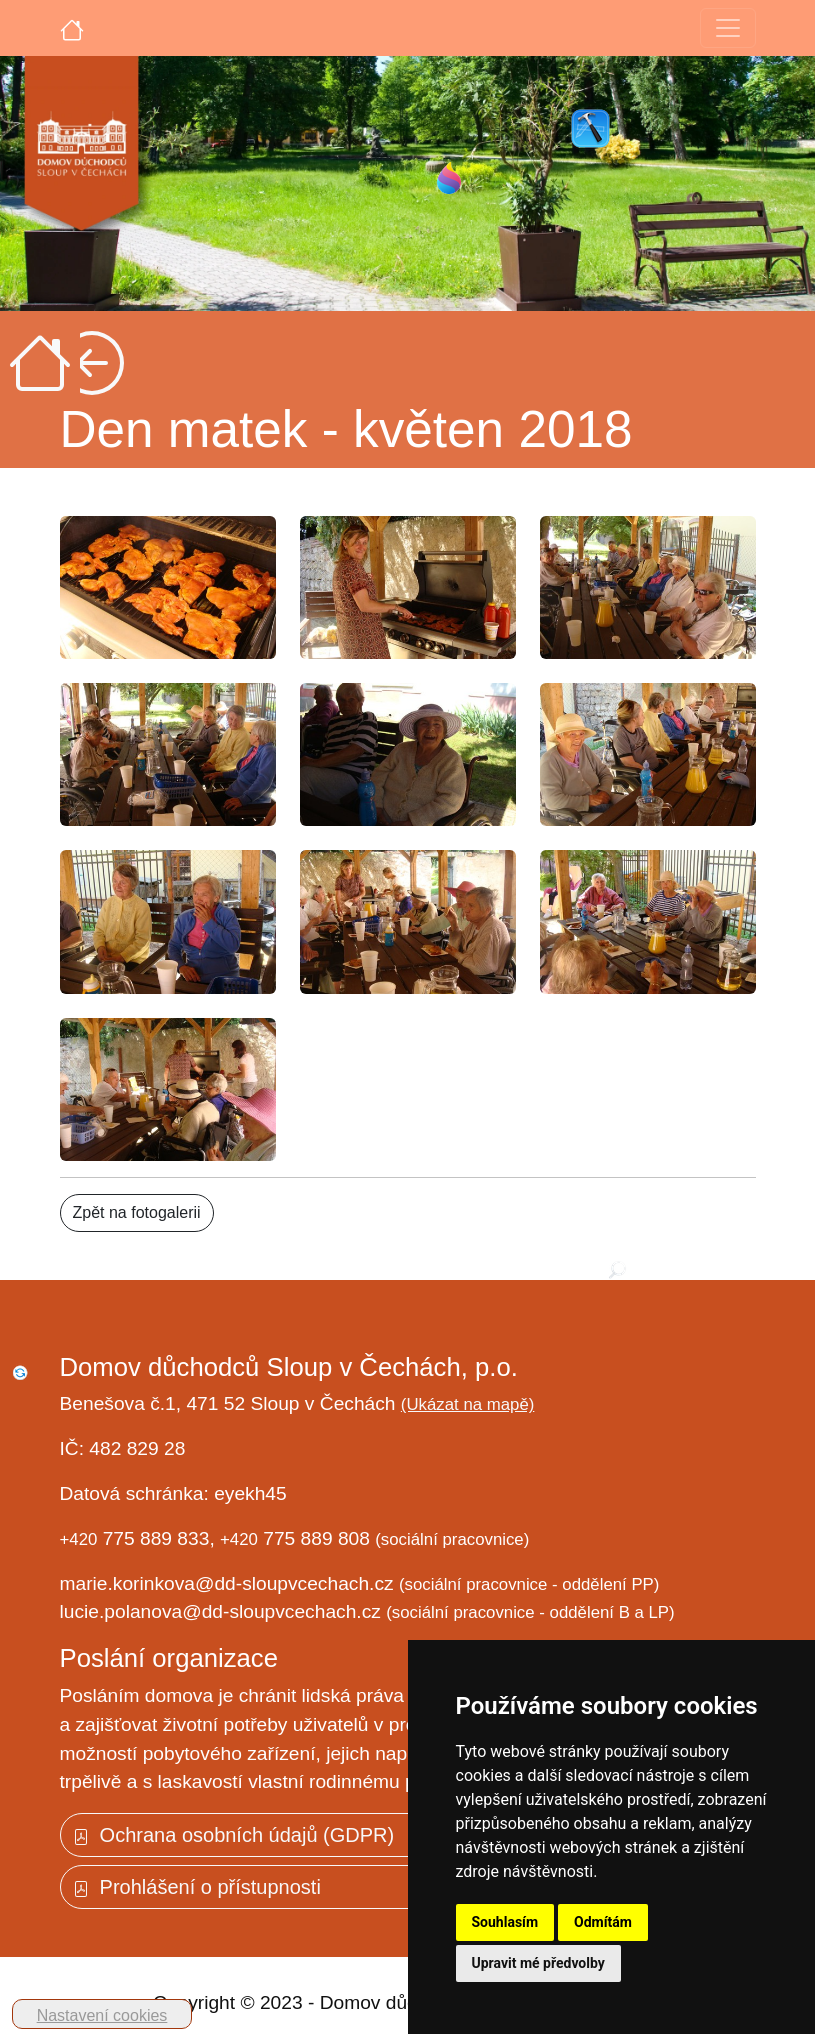 Image resolution: width=815 pixels, height=2034 pixels. I want to click on indicates content is syncing or refreshing, so click(28, 1365).